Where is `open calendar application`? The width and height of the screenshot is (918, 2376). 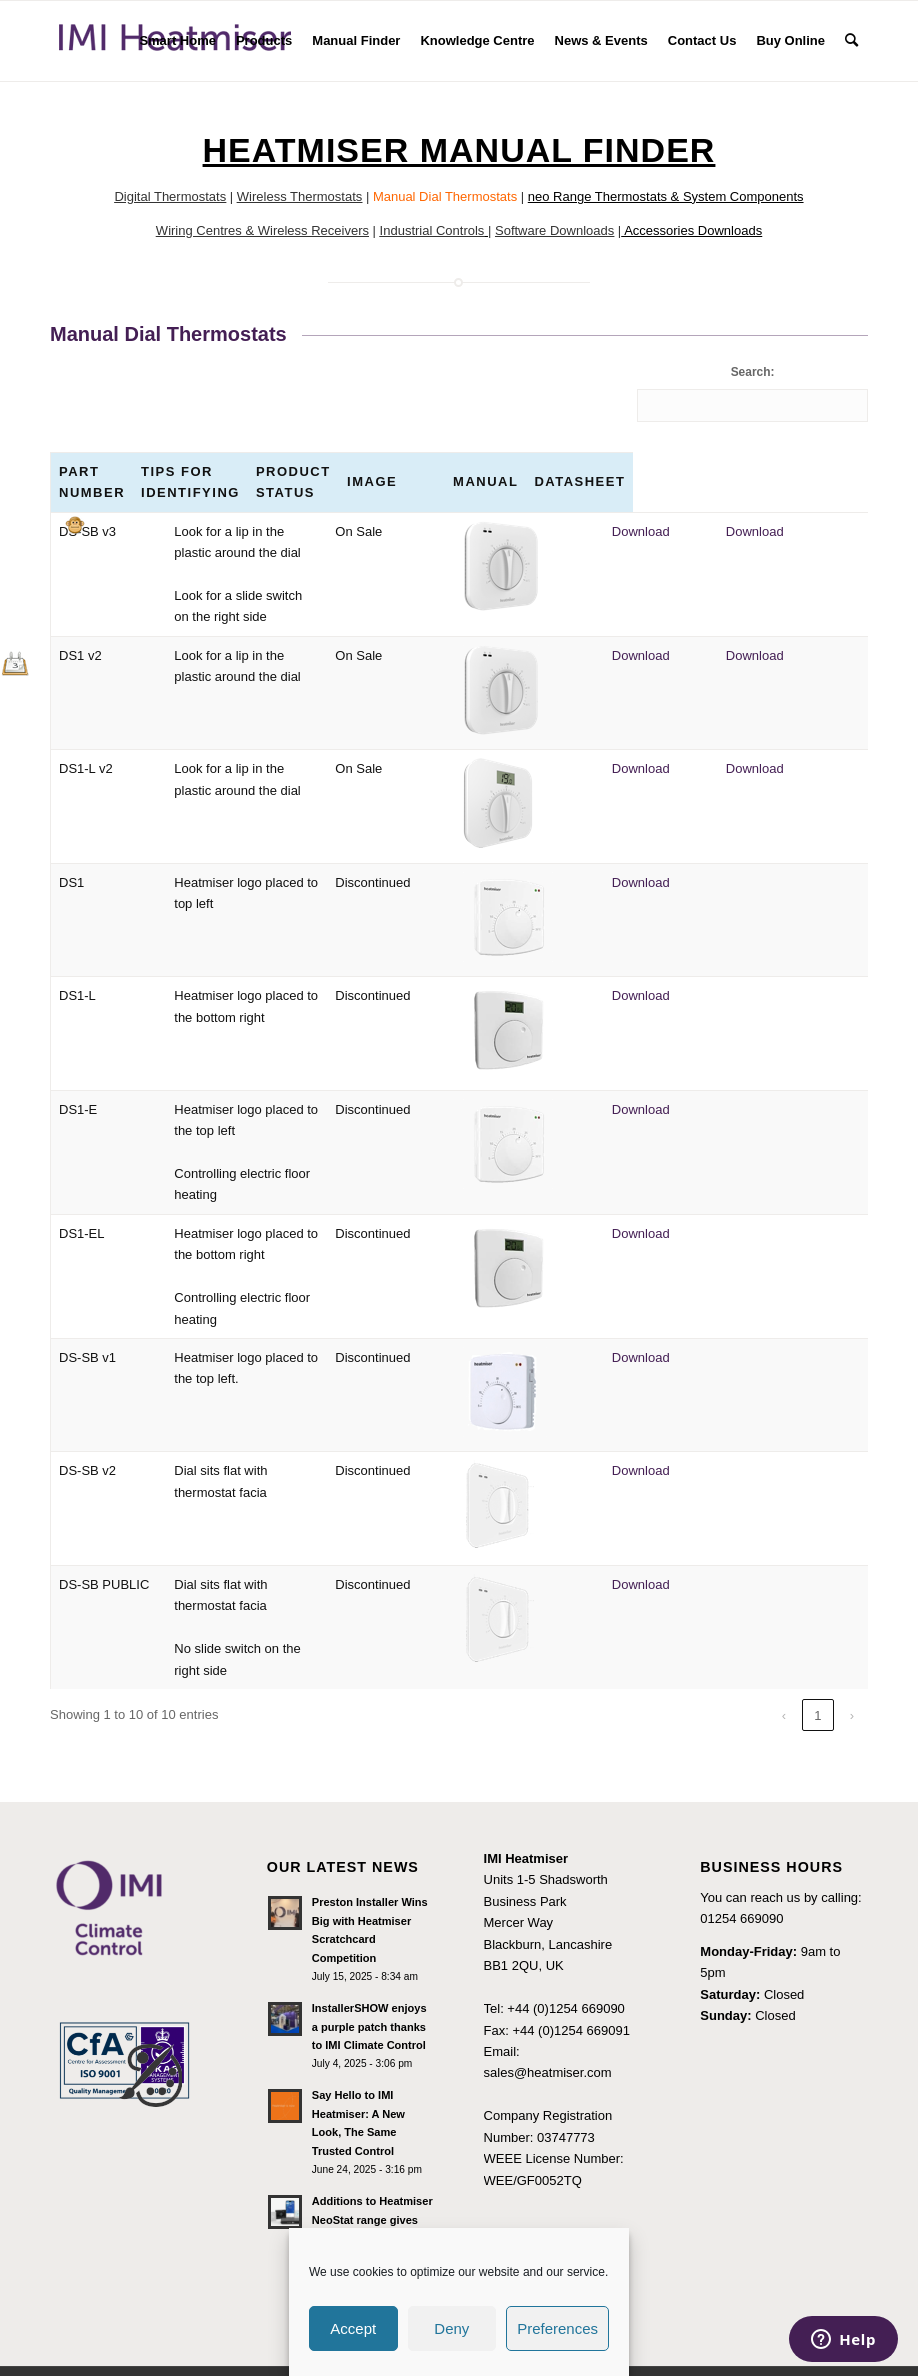
open calendar application is located at coordinates (15, 665).